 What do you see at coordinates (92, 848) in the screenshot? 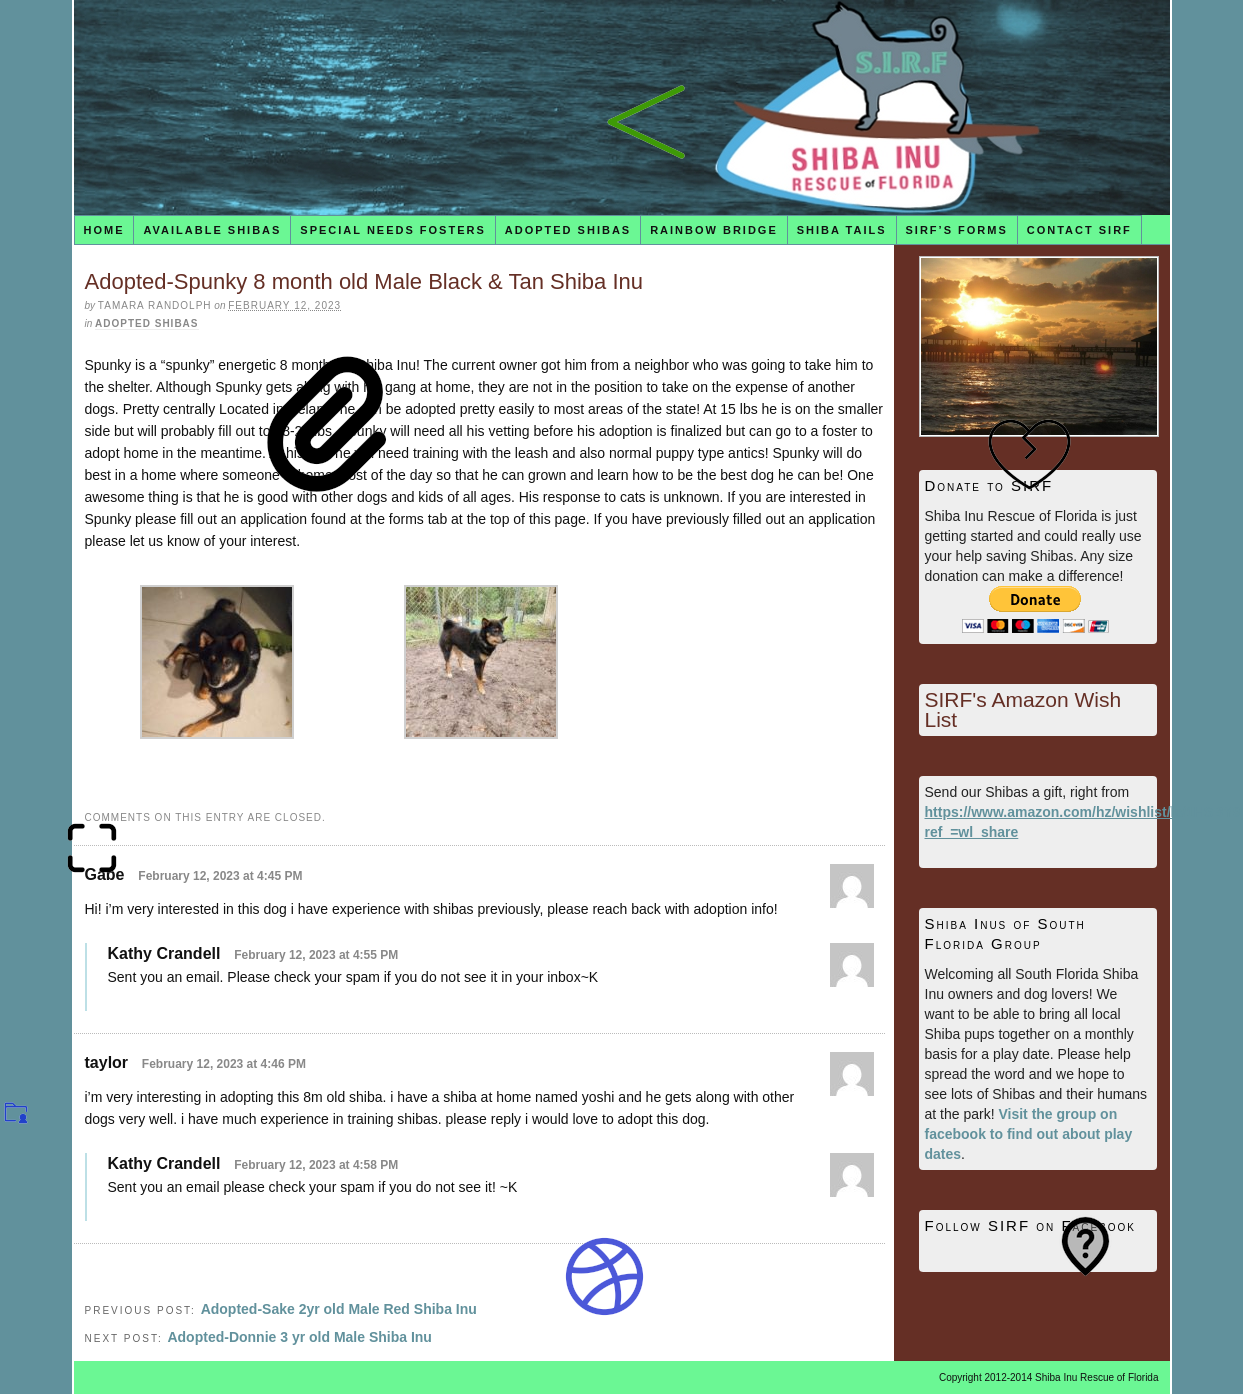
I see `expand to full screen mode` at bounding box center [92, 848].